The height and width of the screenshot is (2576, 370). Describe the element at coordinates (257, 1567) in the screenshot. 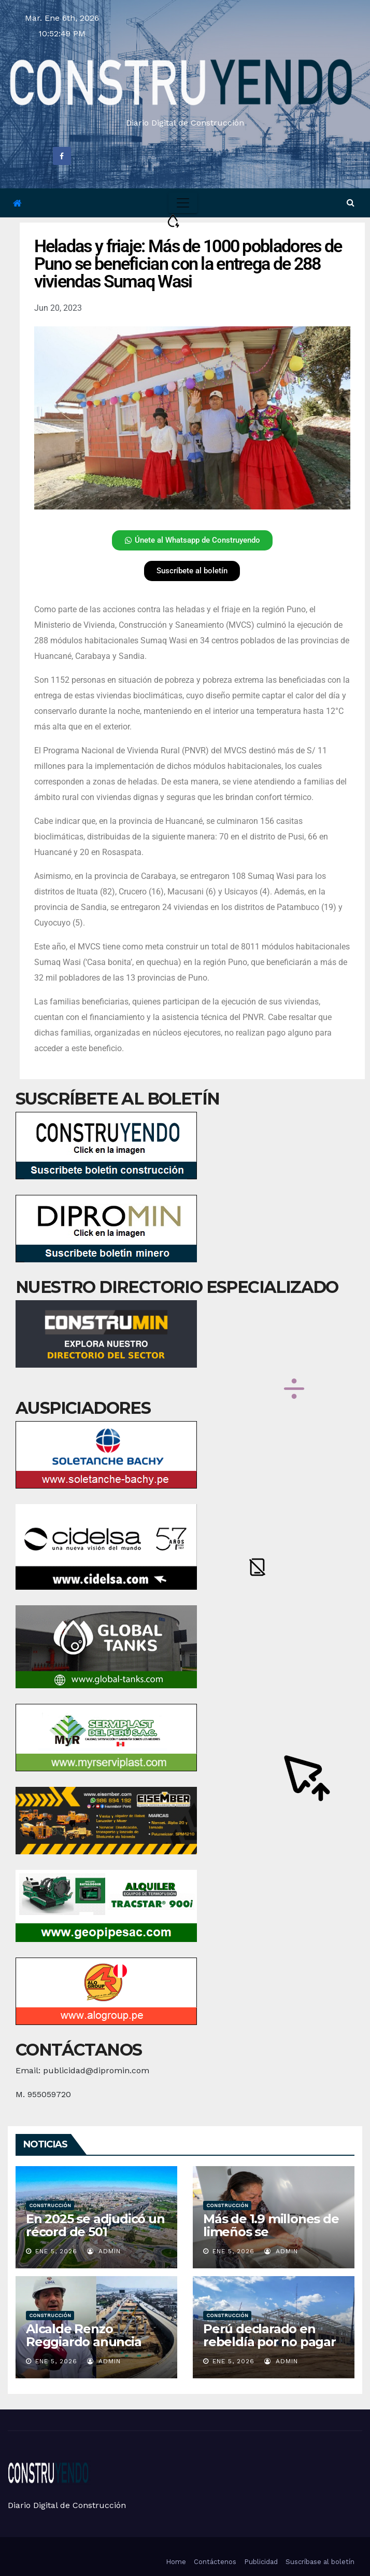

I see `ipad device is disabled or unavailable` at that location.